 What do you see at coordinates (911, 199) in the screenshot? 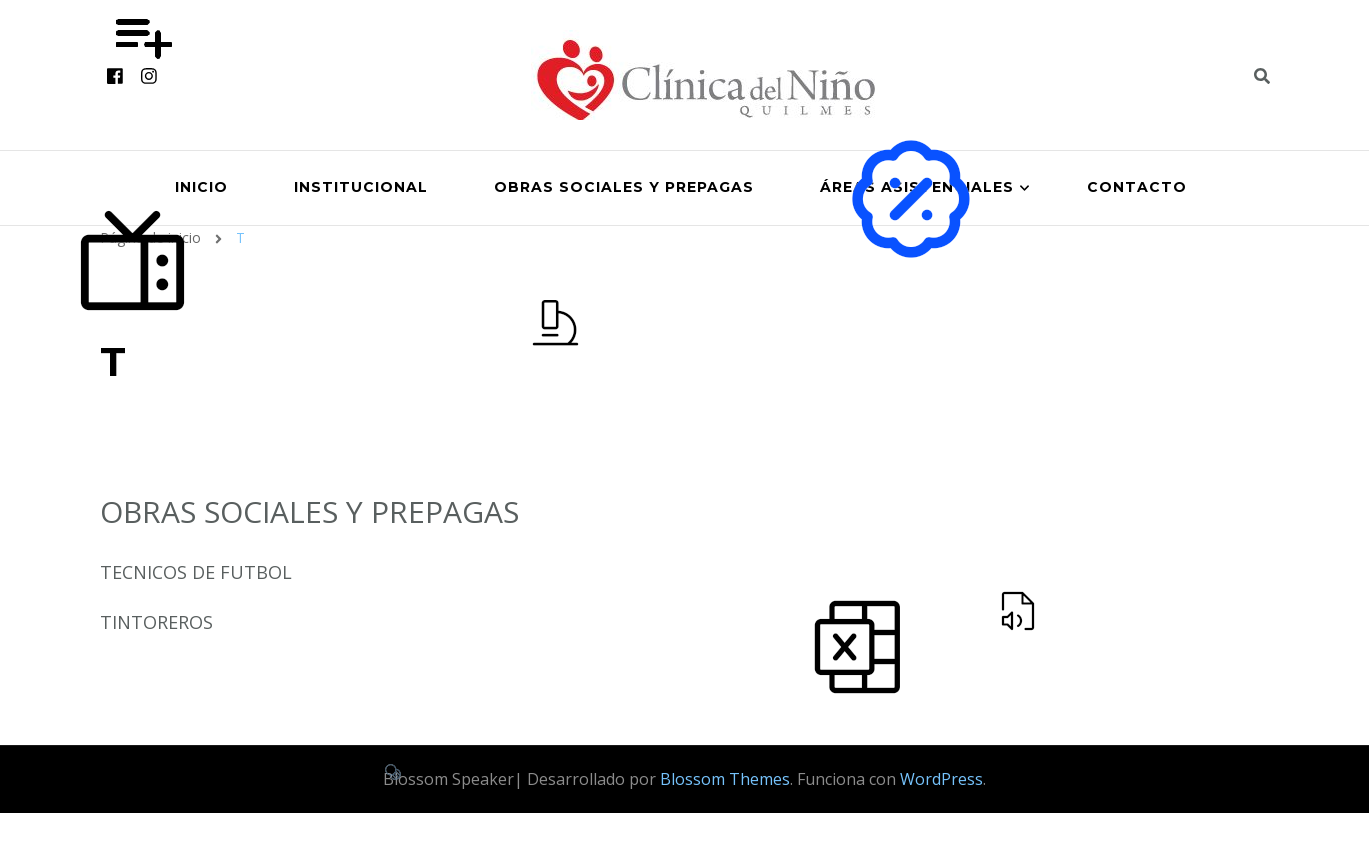
I see `view available discounts or promotions` at bounding box center [911, 199].